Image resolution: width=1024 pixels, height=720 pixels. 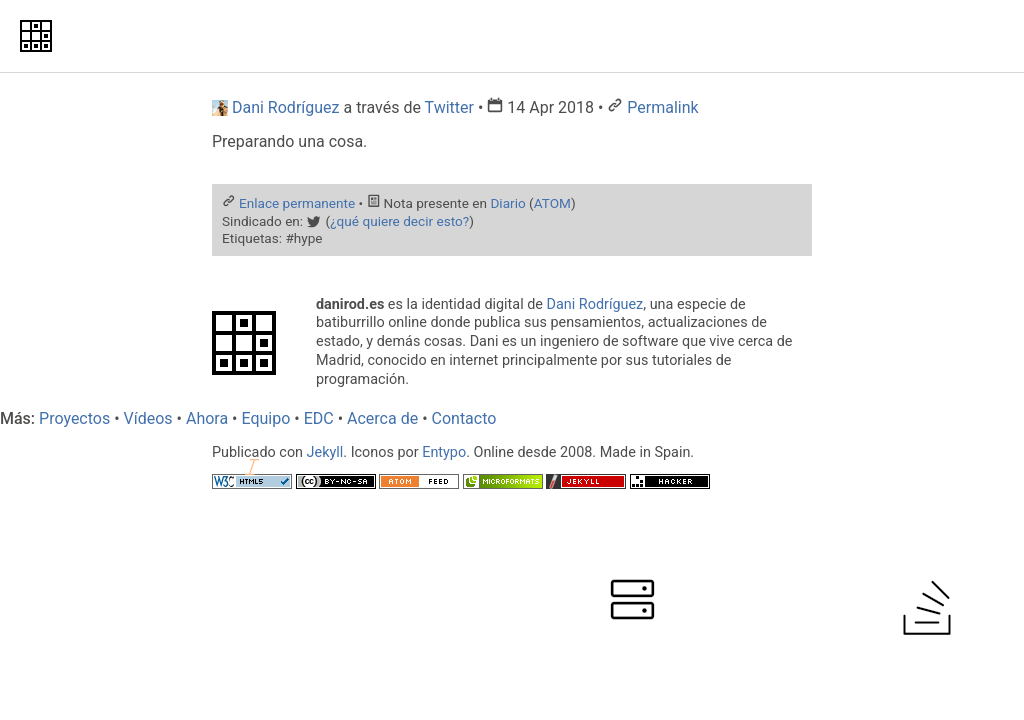 What do you see at coordinates (632, 599) in the screenshot?
I see `access storage or server settings` at bounding box center [632, 599].